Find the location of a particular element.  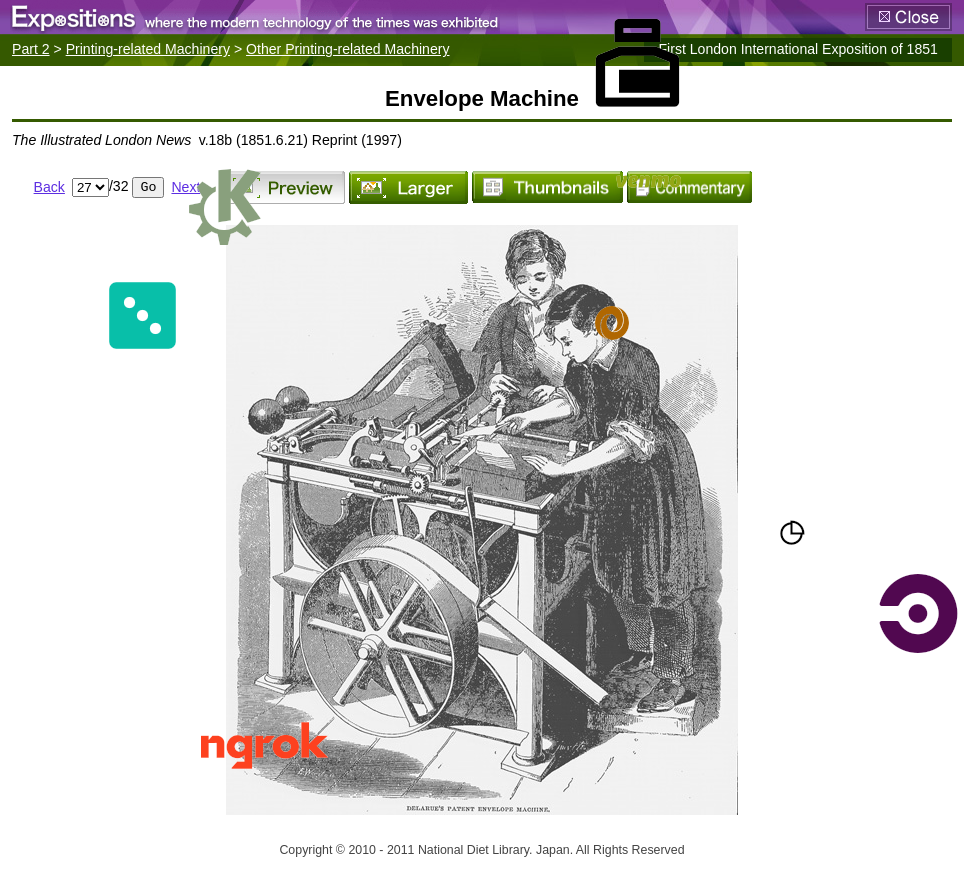

access drawing or inking tools is located at coordinates (637, 60).